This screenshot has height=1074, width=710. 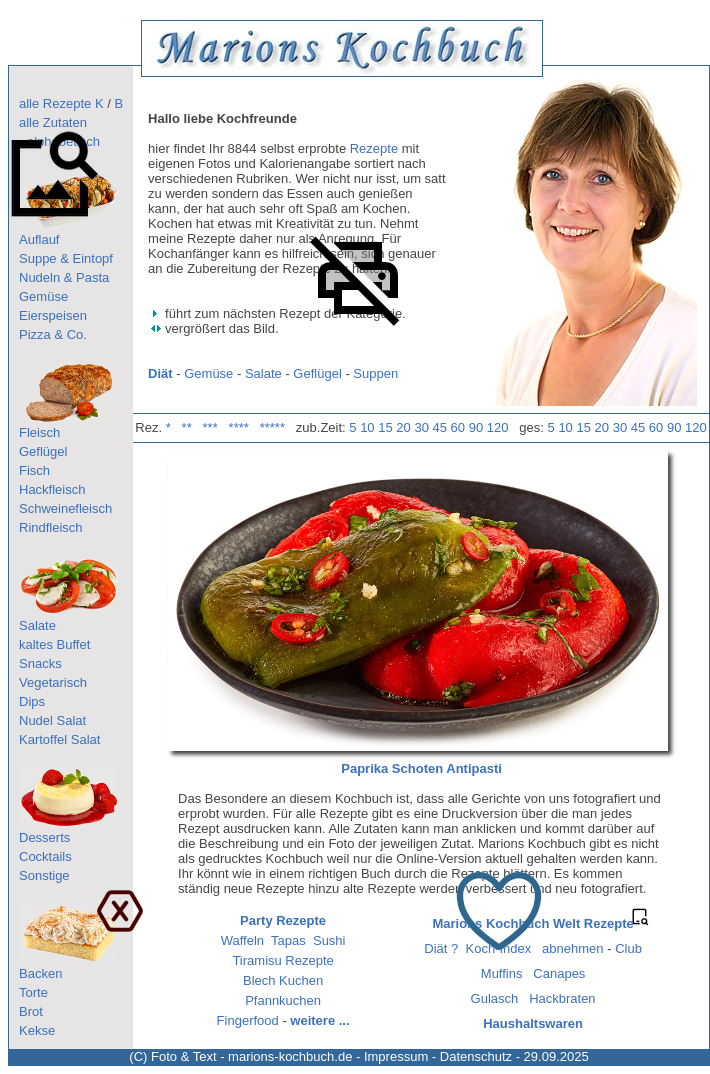 What do you see at coordinates (358, 278) in the screenshot?
I see `printing is disabled or unavailable` at bounding box center [358, 278].